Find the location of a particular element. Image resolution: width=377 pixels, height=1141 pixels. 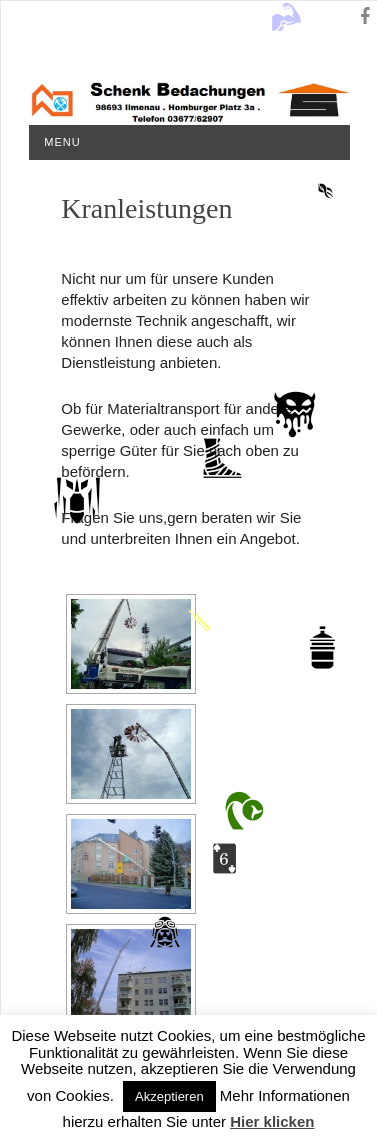

indicates an incoming attack or bombing event in gameplay is located at coordinates (77, 501).